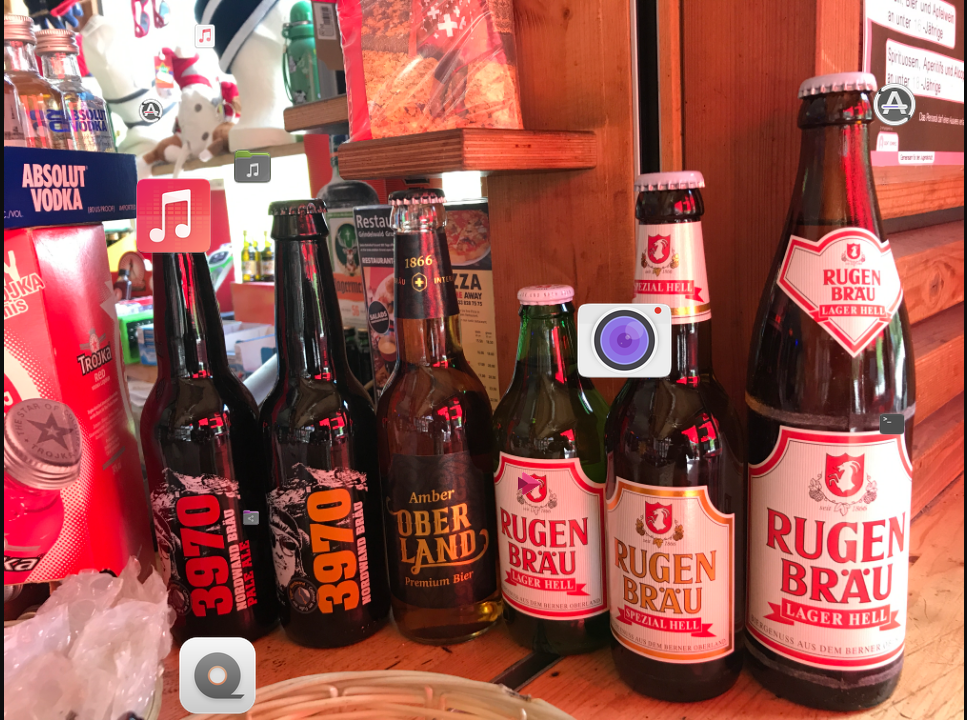 This screenshot has height=720, width=967. What do you see at coordinates (252, 165) in the screenshot?
I see `open your music folder` at bounding box center [252, 165].